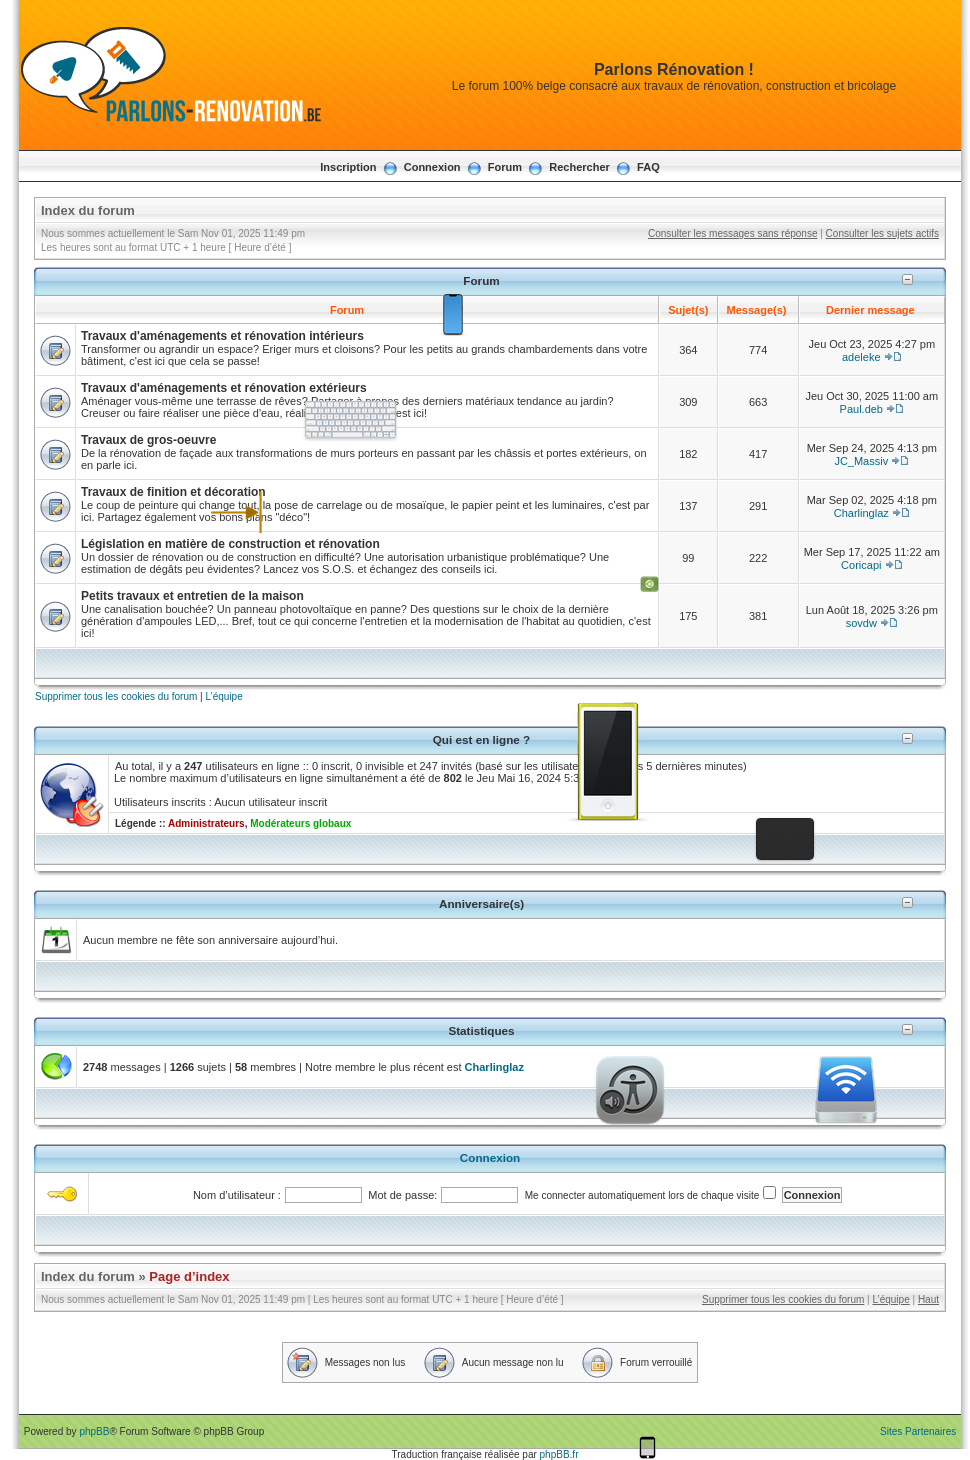 Image resolution: width=970 pixels, height=1460 pixels. Describe the element at coordinates (608, 762) in the screenshot. I see `indicates a connected iPod nano device` at that location.